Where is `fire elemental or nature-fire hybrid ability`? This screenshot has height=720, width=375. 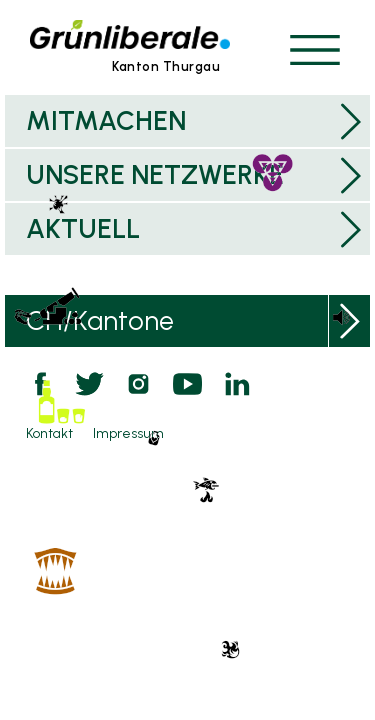 fire elemental or nature-fire hybrid ability is located at coordinates (230, 649).